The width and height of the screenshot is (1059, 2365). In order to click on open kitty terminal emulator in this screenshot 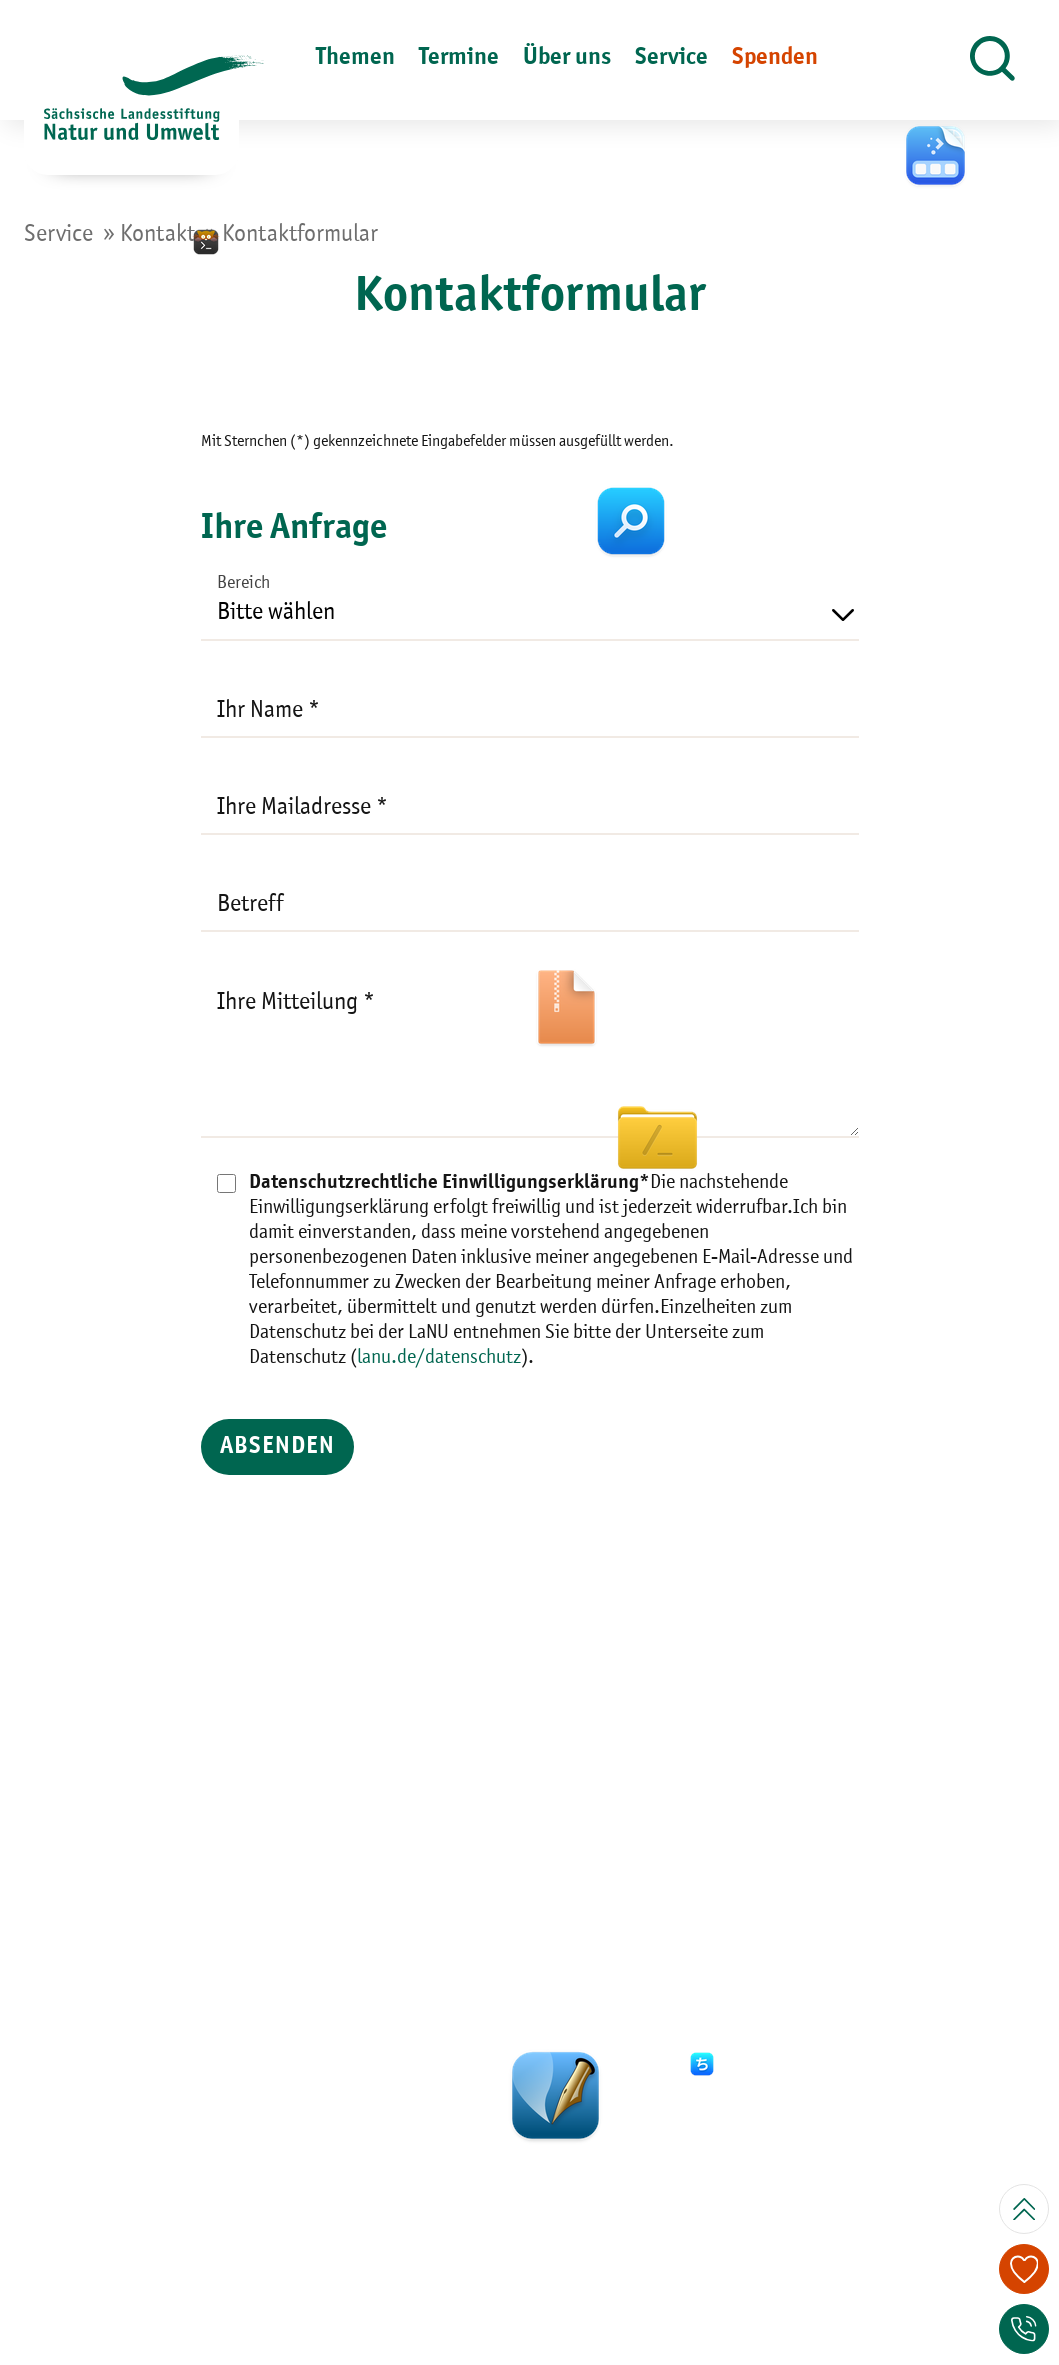, I will do `click(206, 242)`.